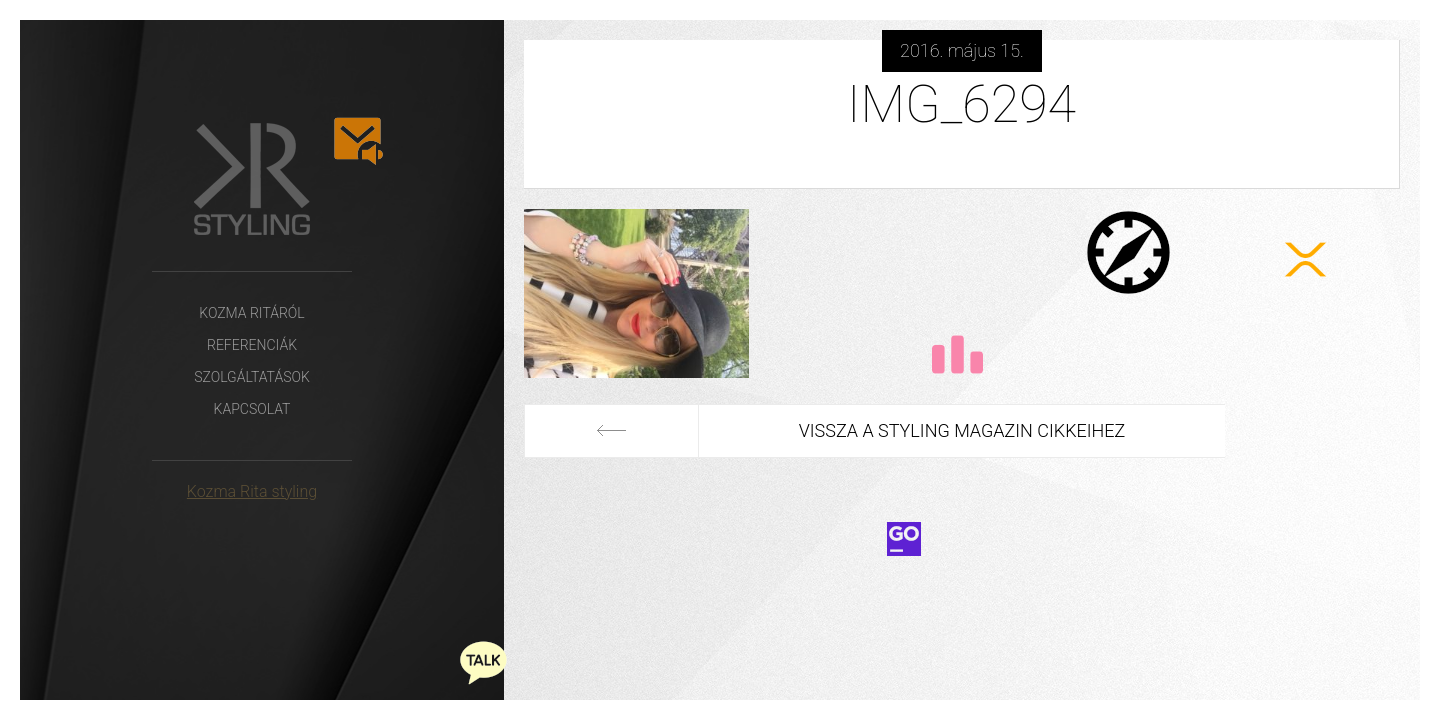  Describe the element at coordinates (1305, 259) in the screenshot. I see `xrp cryptocurrency logo` at that location.